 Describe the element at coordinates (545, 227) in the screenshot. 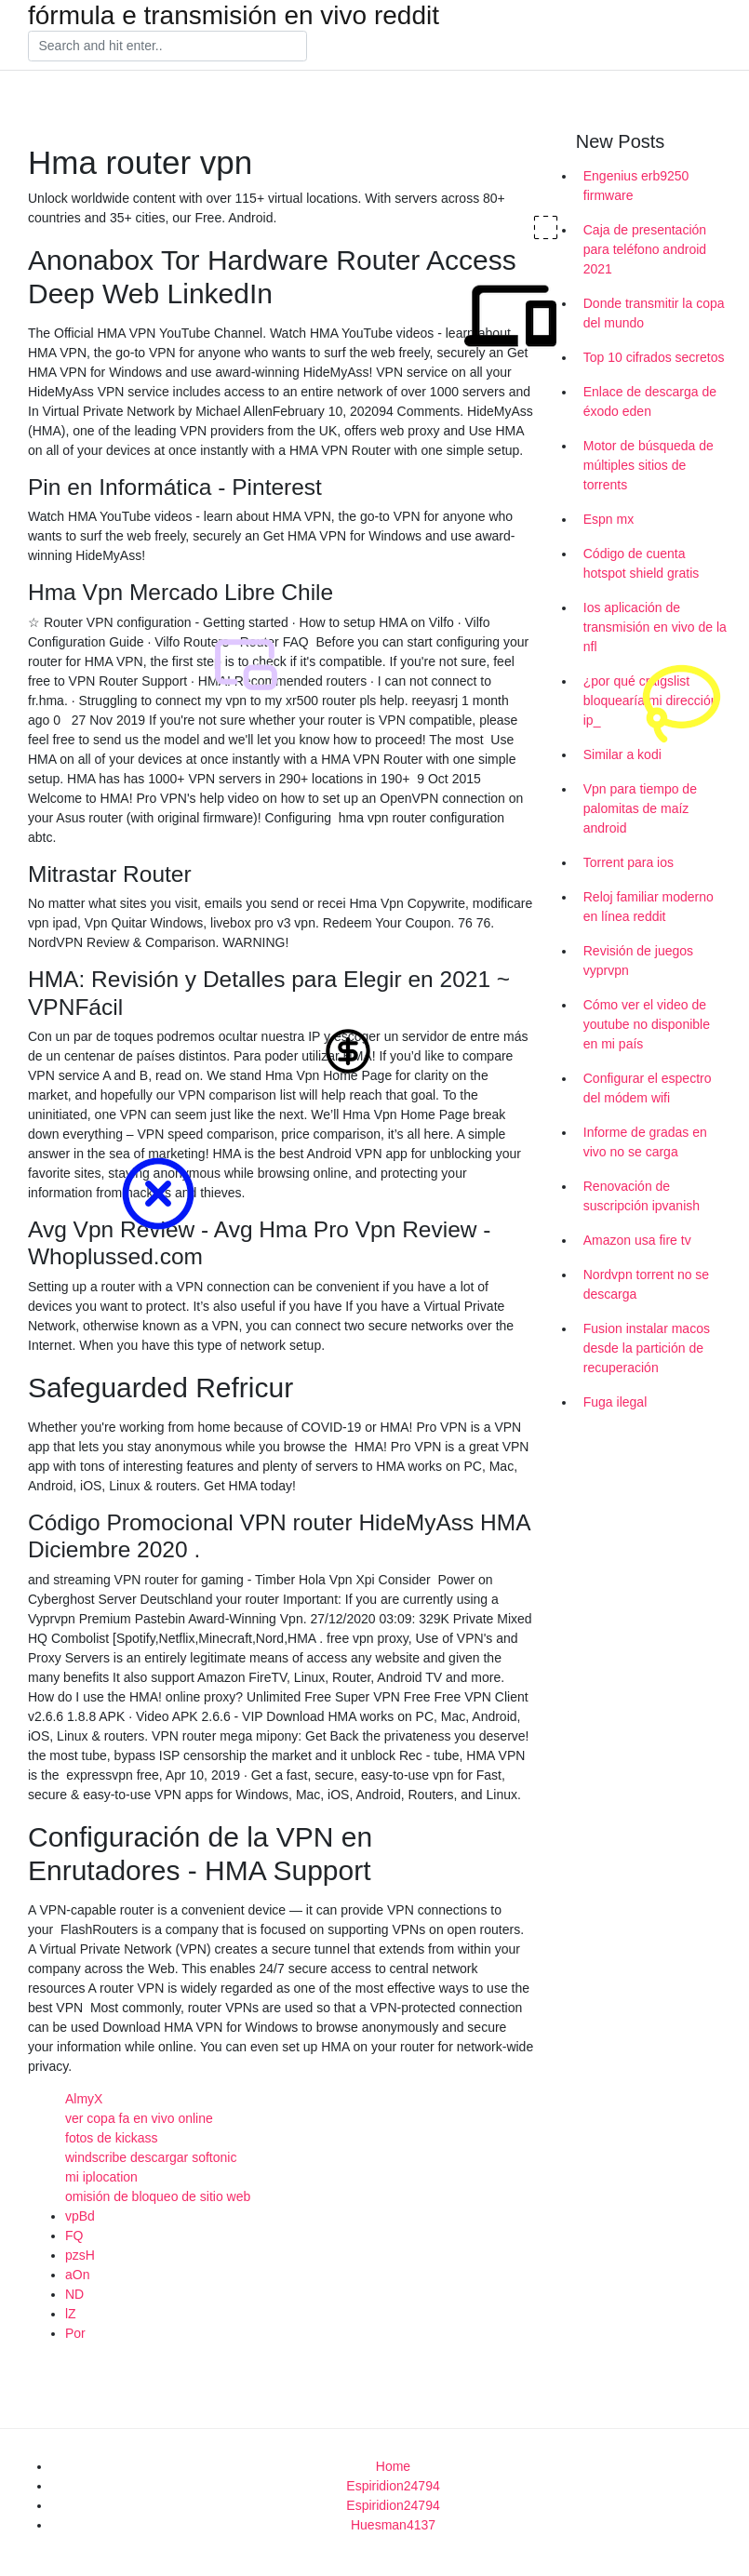

I see `select an area or region` at that location.